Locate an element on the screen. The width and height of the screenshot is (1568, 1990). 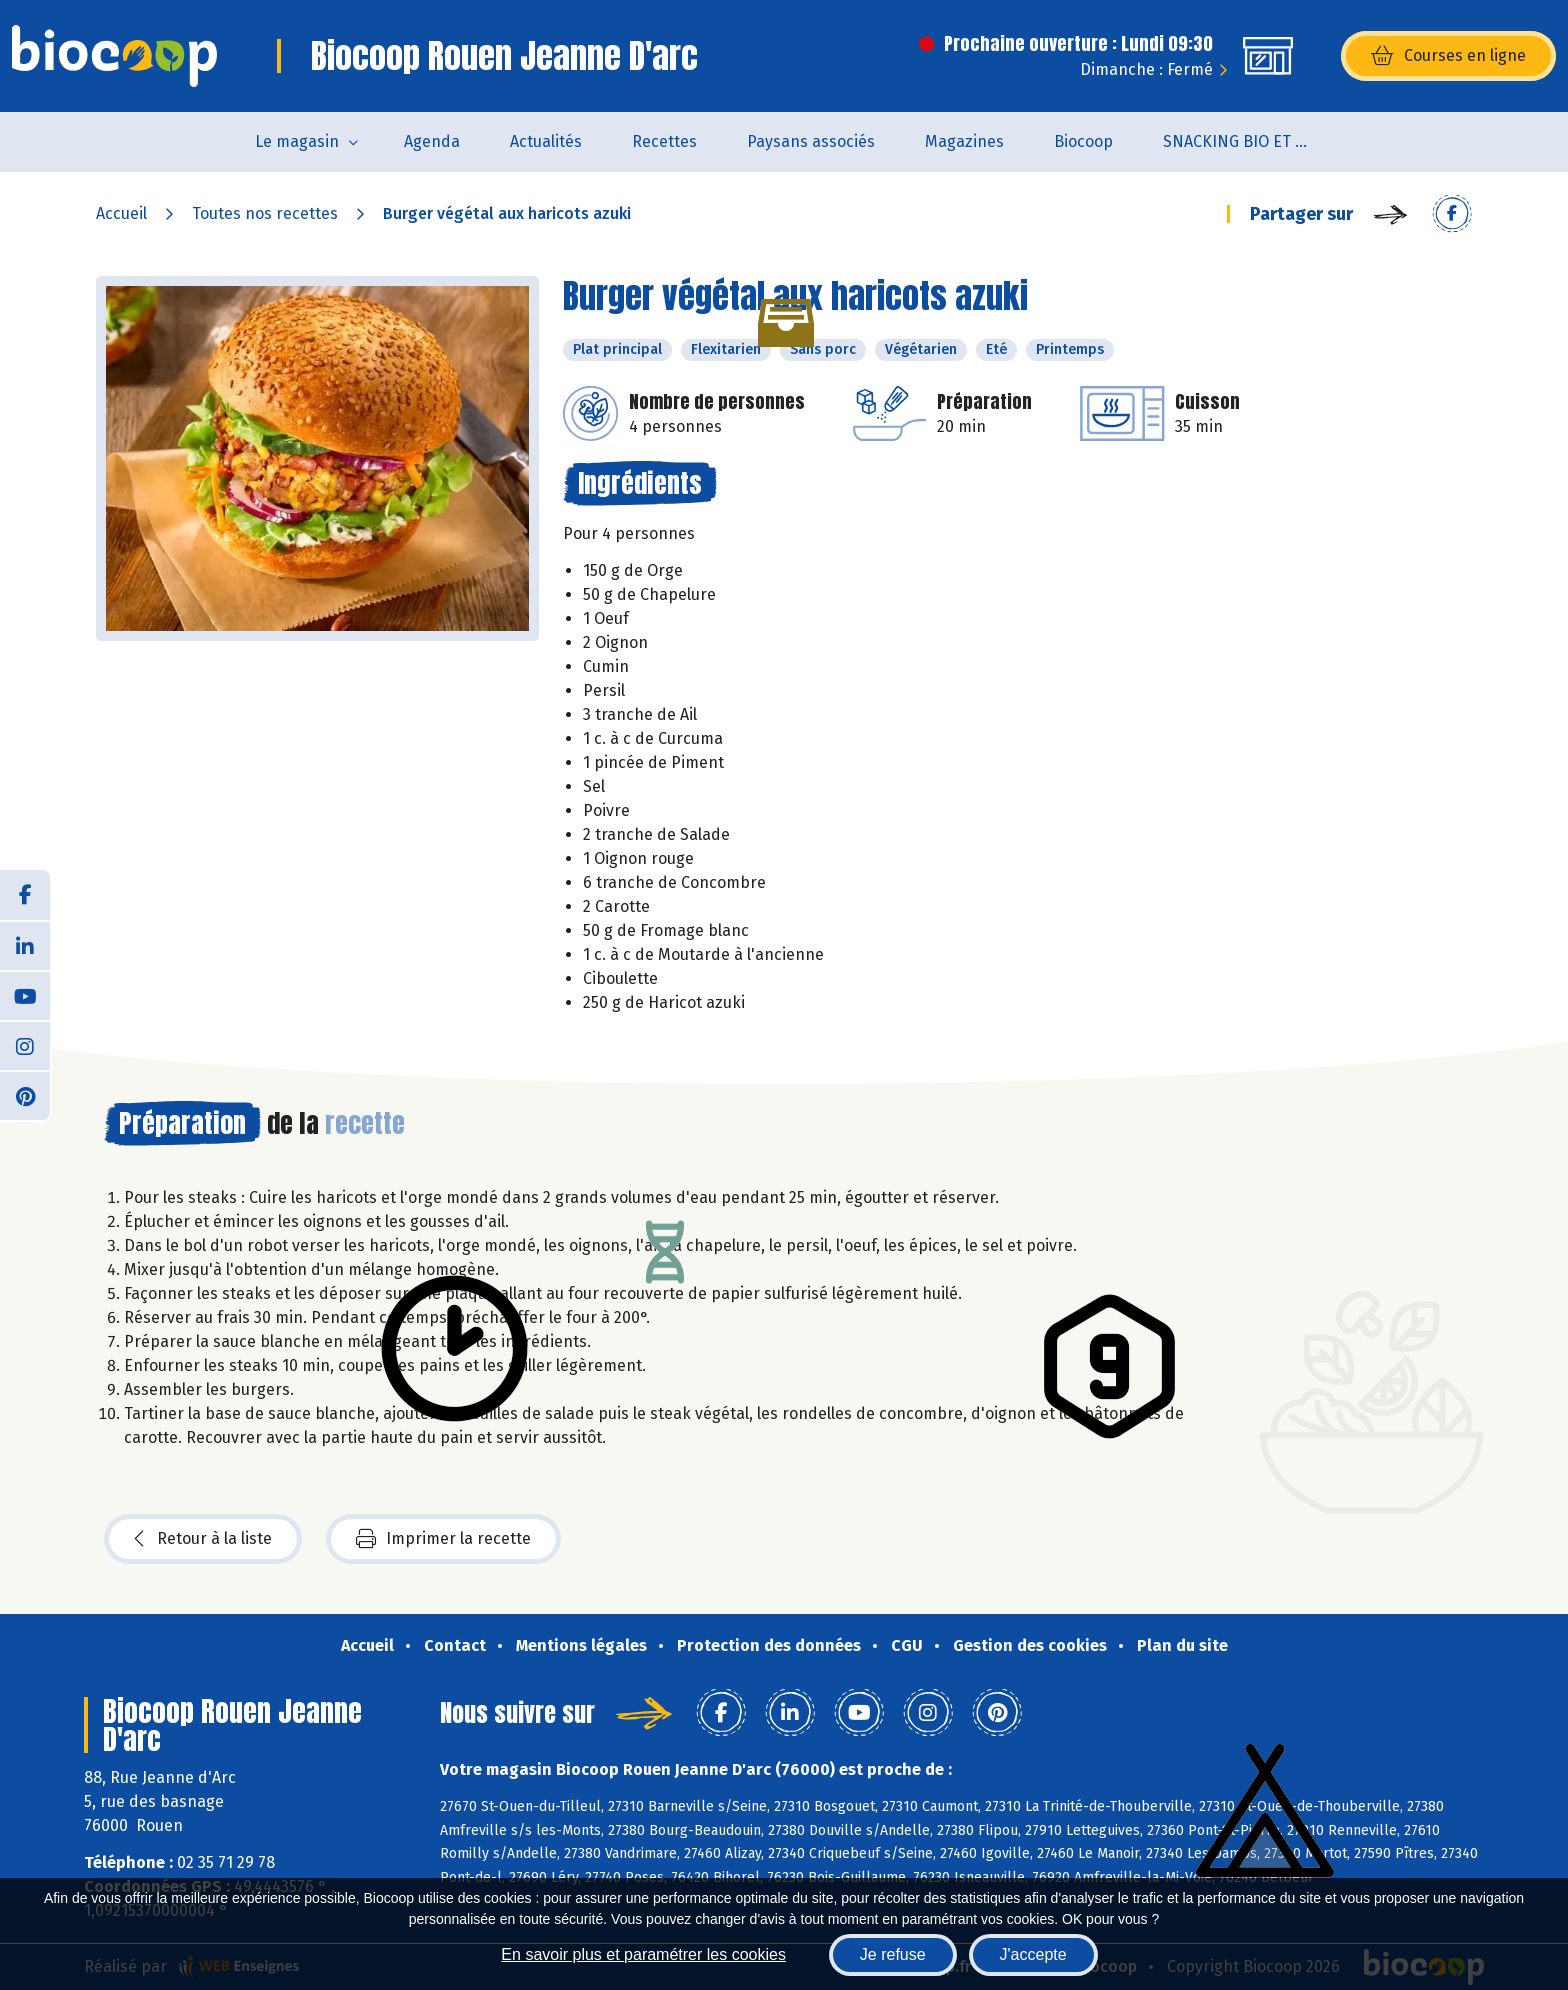
access camping or outdoor activity features is located at coordinates (1265, 1818).